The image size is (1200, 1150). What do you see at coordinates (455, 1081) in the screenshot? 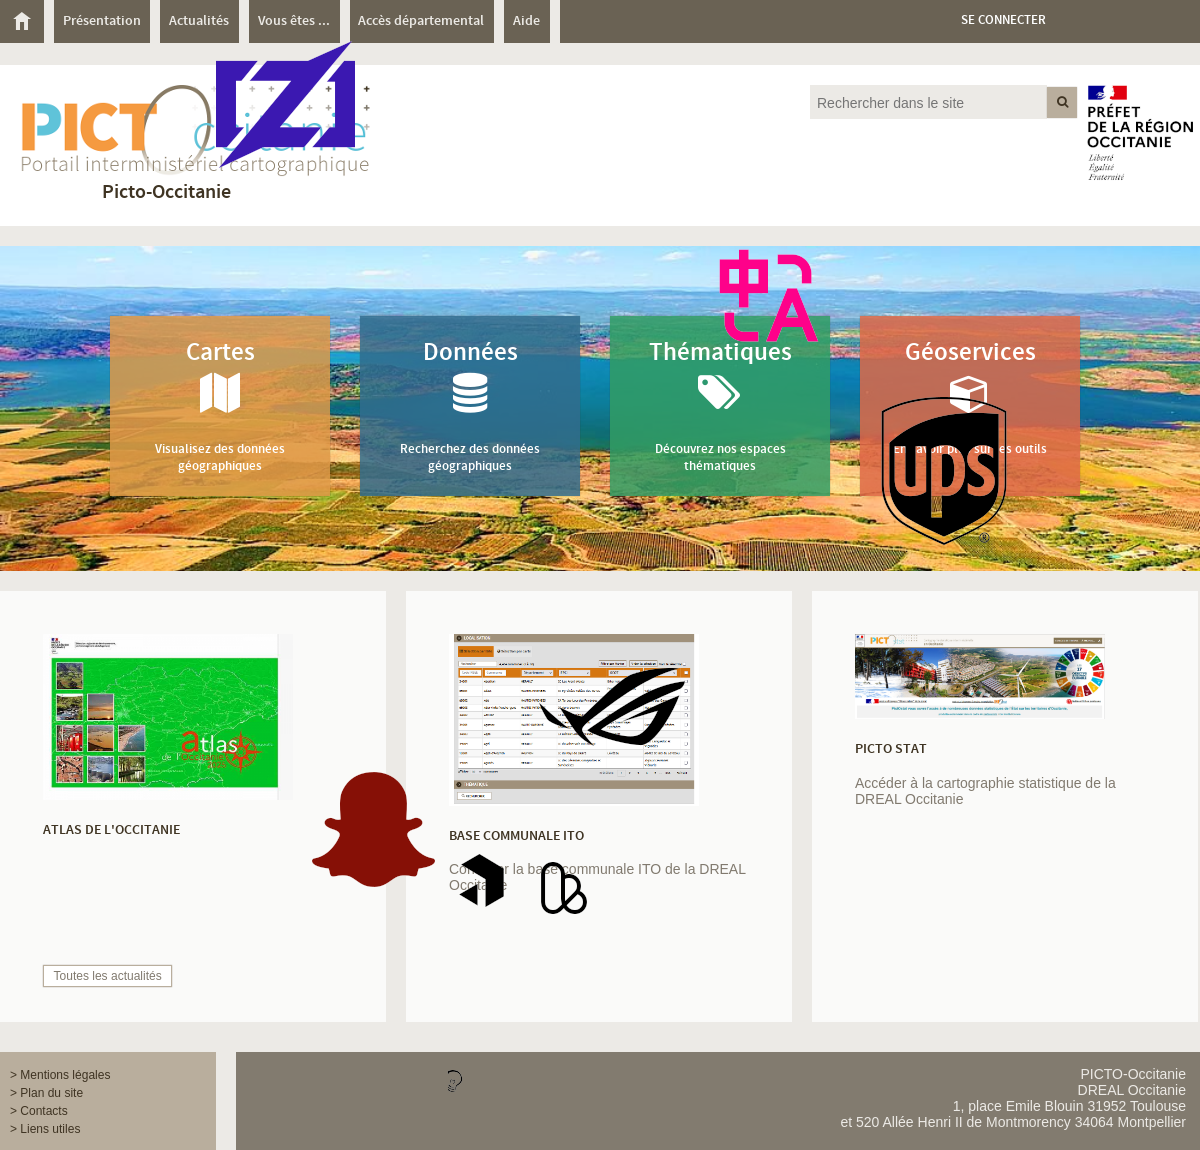
I see `open jabber messaging app` at bounding box center [455, 1081].